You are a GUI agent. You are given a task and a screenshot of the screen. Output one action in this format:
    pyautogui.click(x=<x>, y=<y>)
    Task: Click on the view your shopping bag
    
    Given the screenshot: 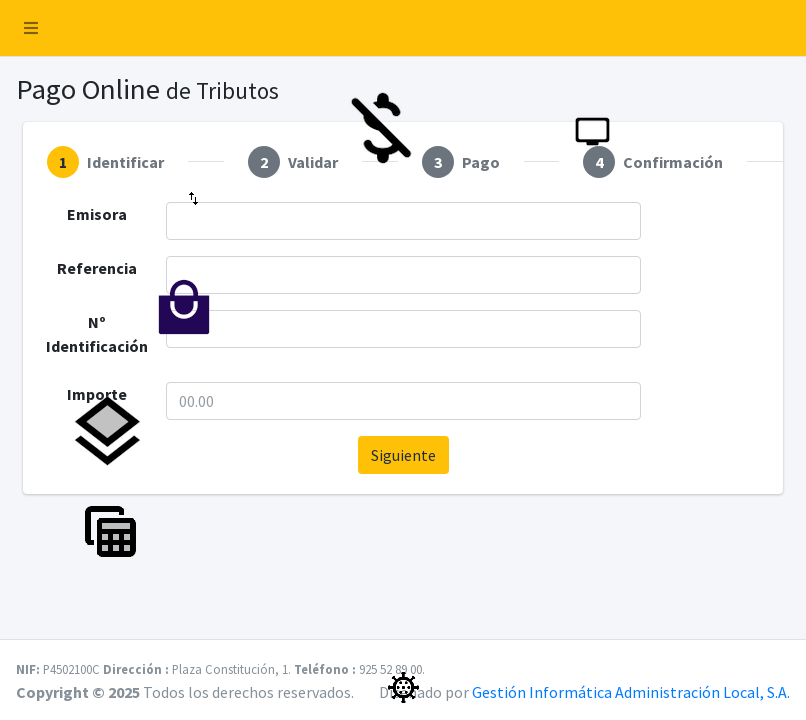 What is the action you would take?
    pyautogui.click(x=184, y=307)
    